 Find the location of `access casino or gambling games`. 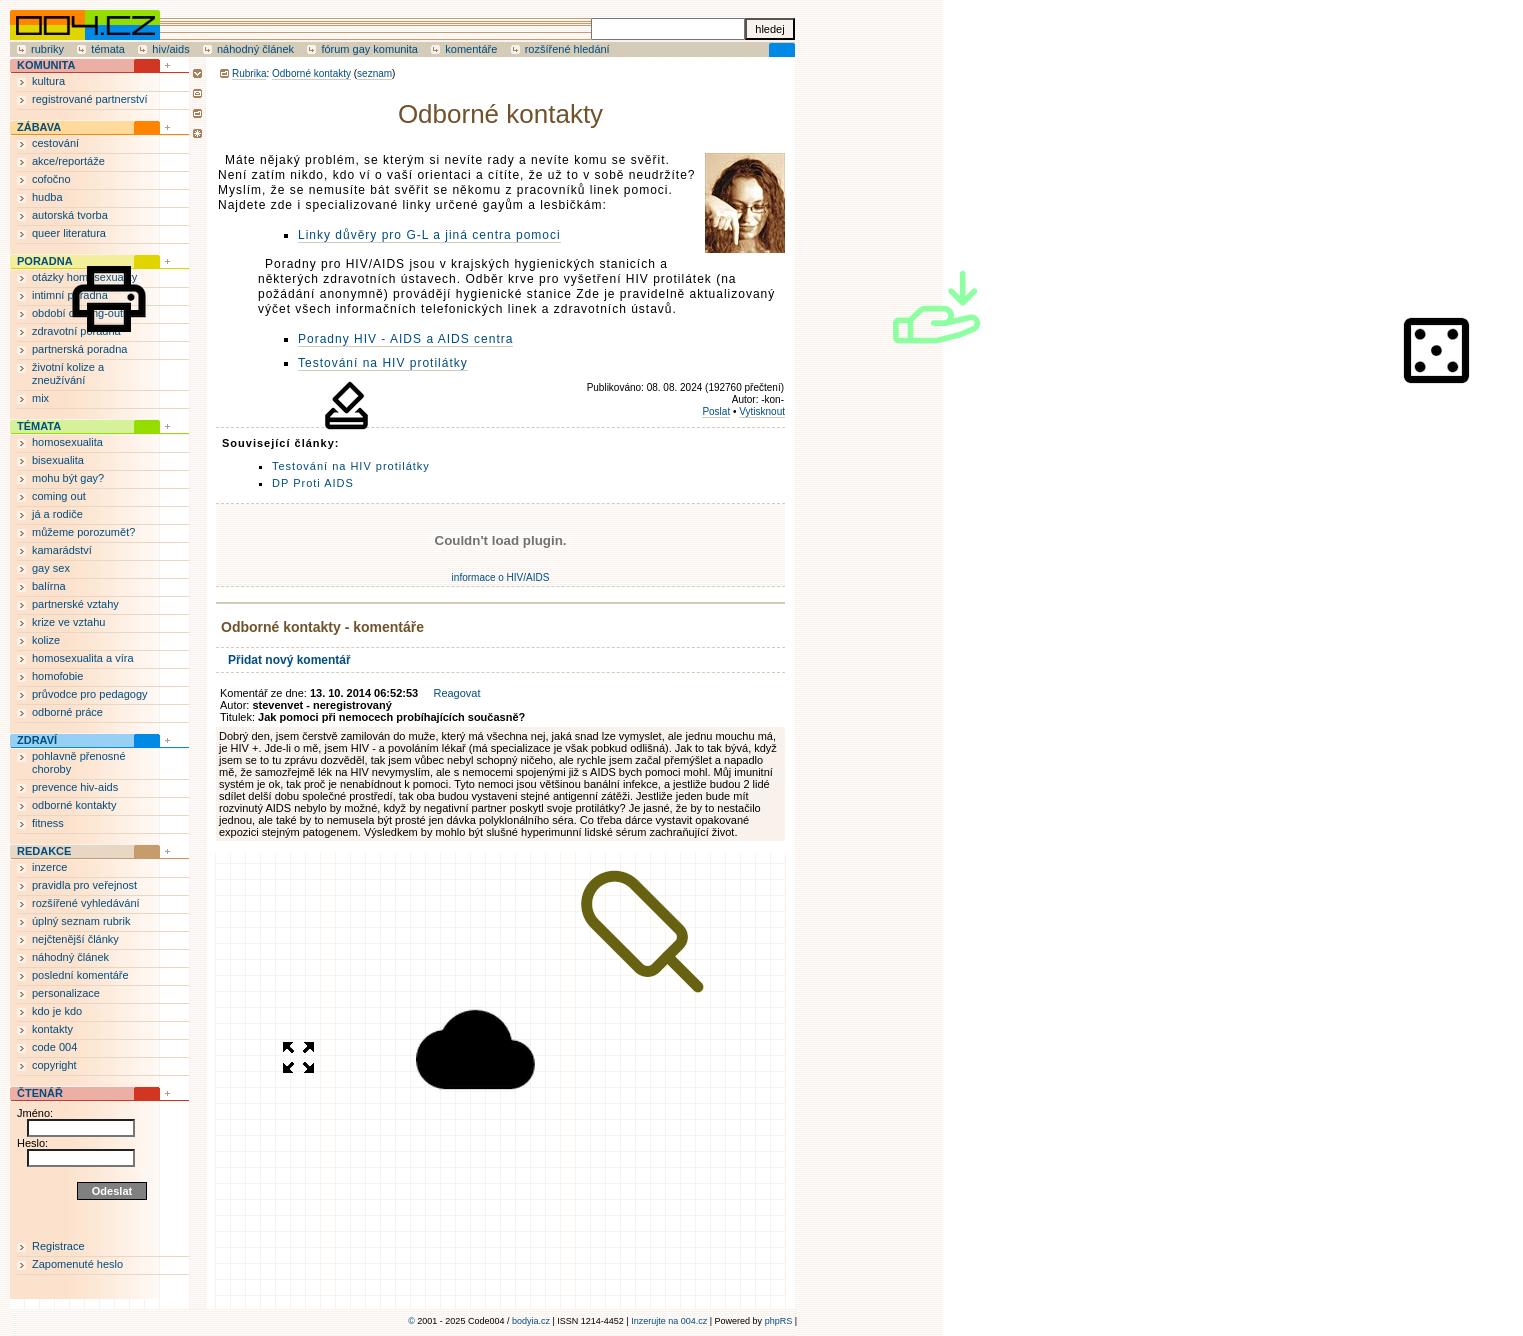

access casino or gambling games is located at coordinates (1436, 350).